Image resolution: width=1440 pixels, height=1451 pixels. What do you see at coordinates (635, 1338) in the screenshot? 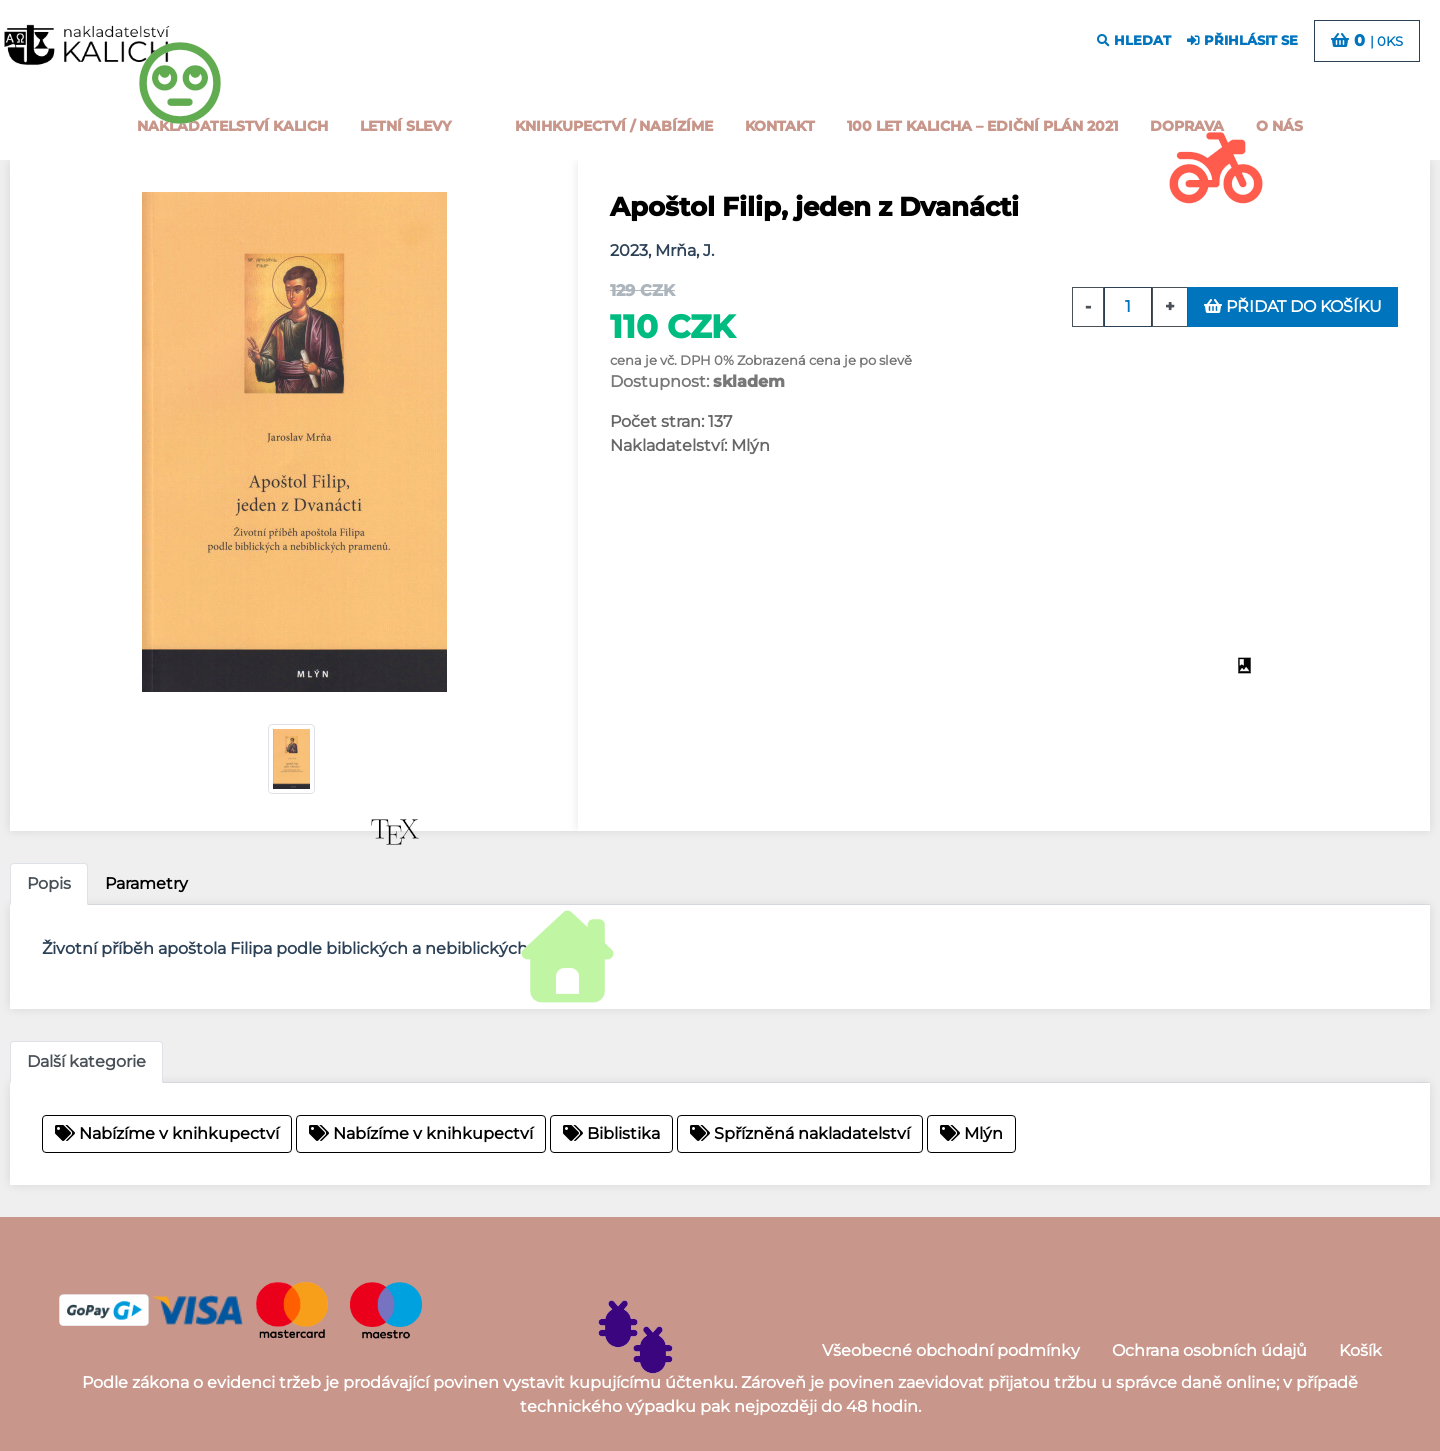
I see `view bug reports or known issues` at bounding box center [635, 1338].